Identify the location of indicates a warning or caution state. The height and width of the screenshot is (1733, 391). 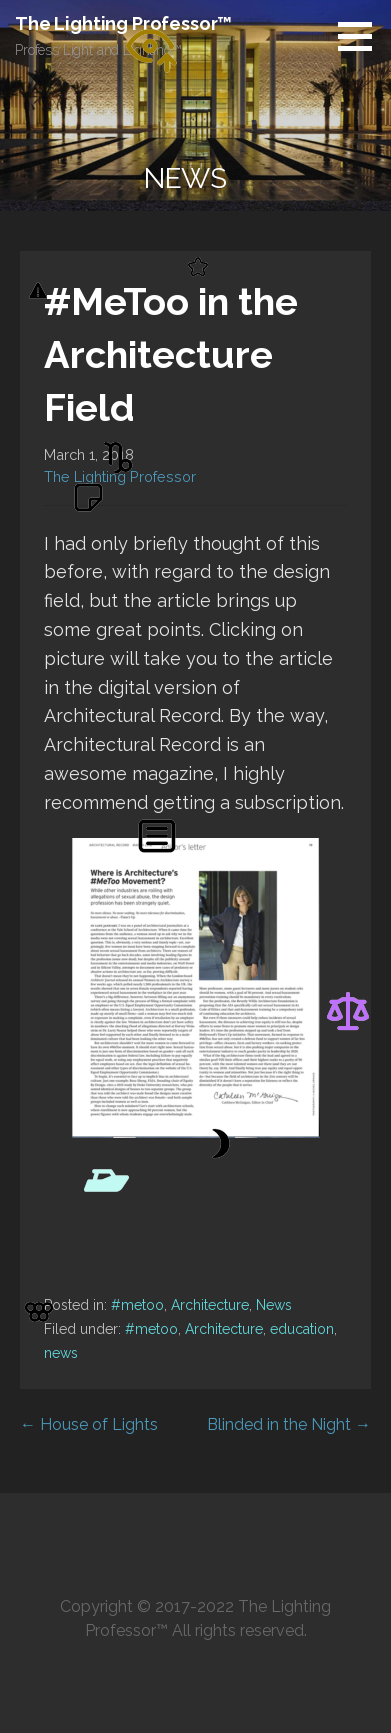
(38, 291).